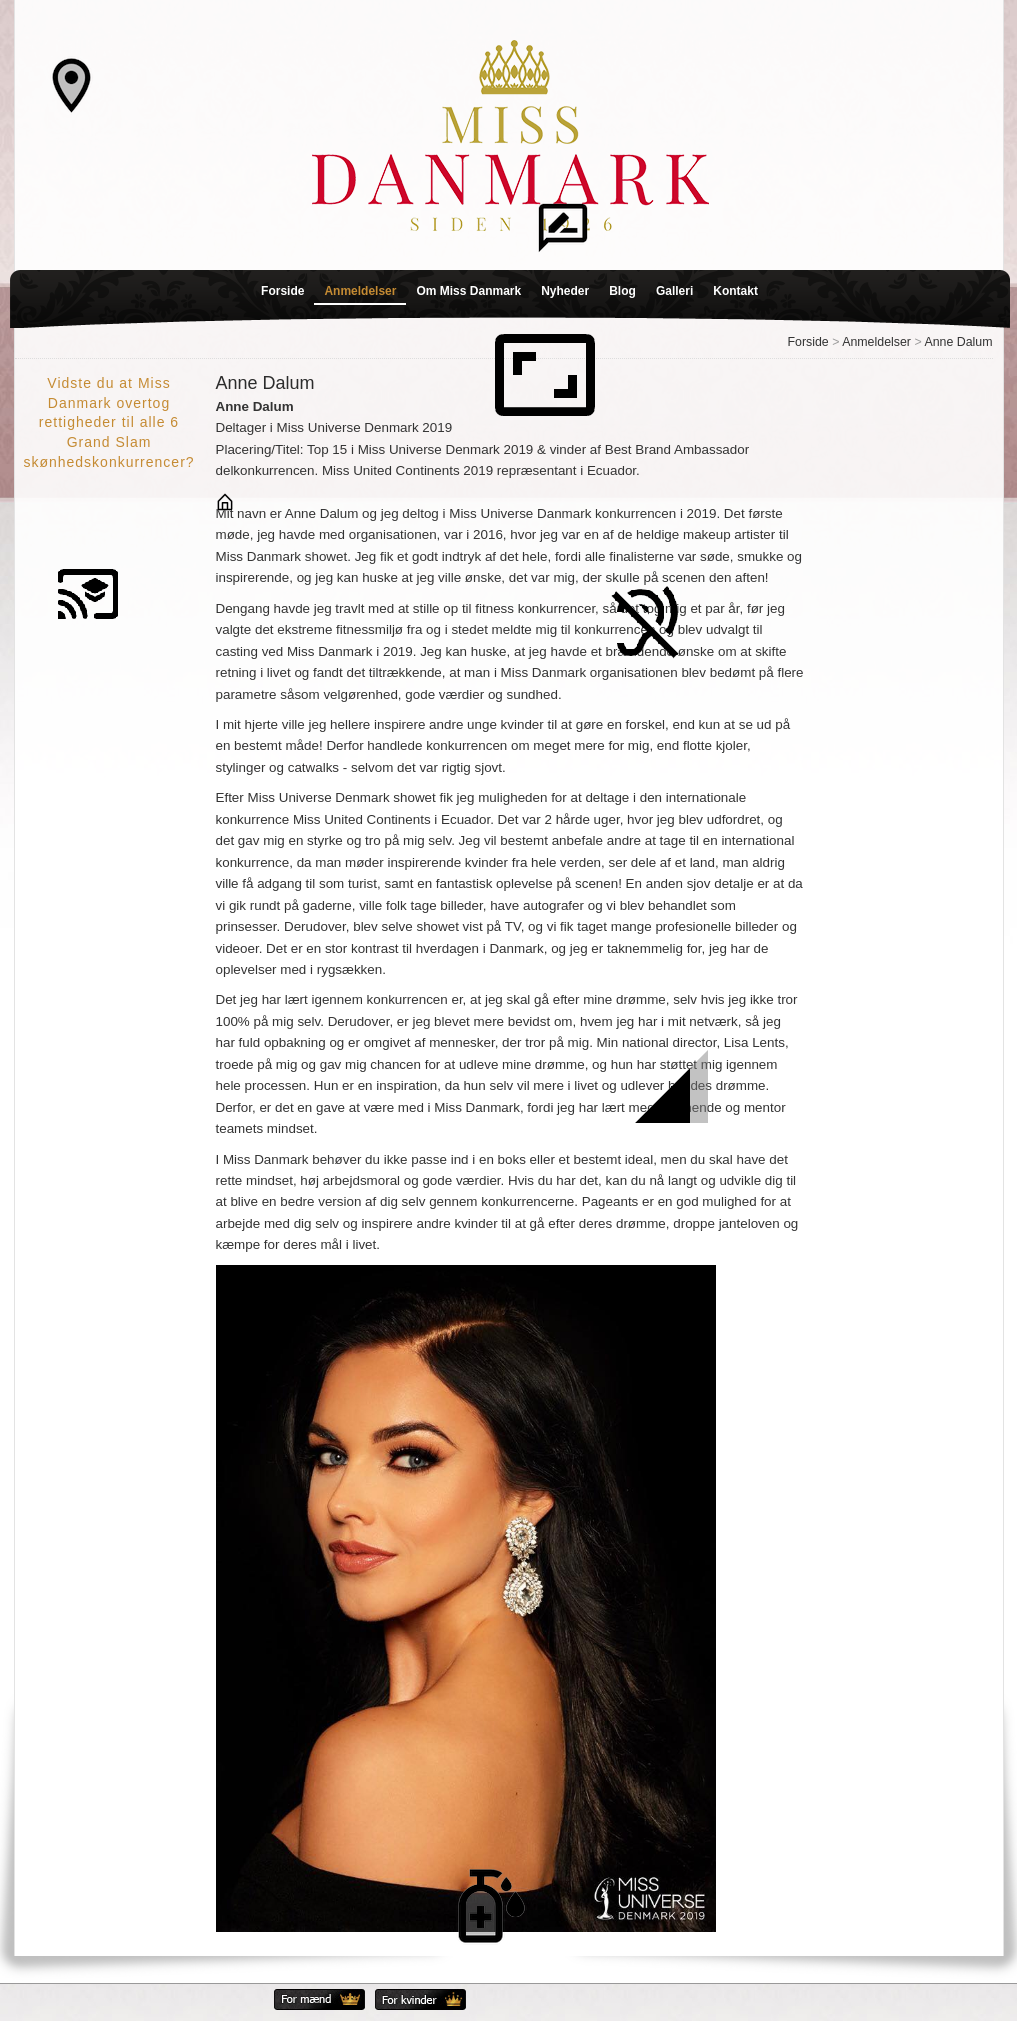 This screenshot has width=1017, height=2021. What do you see at coordinates (545, 375) in the screenshot?
I see `adjust aspect ratio settings` at bounding box center [545, 375].